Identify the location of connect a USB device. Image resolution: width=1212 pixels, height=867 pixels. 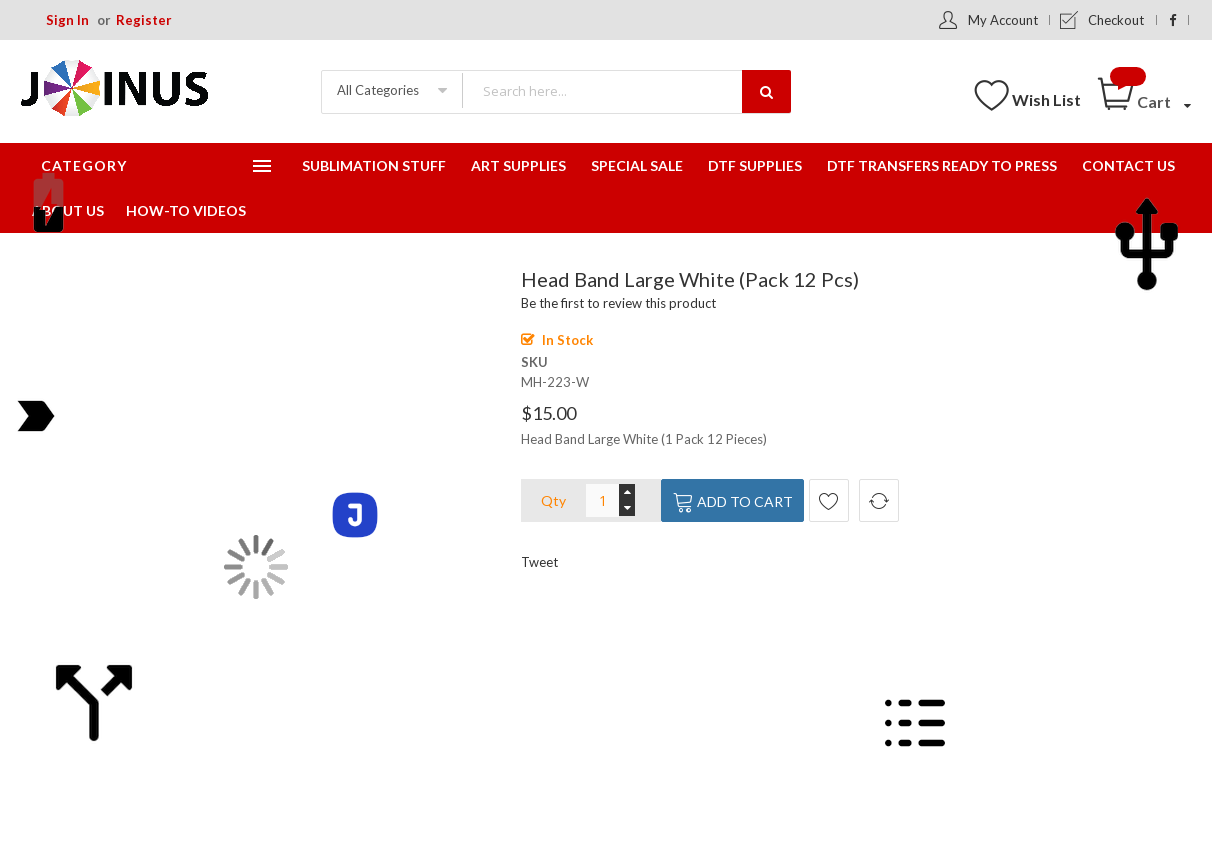
(1147, 245).